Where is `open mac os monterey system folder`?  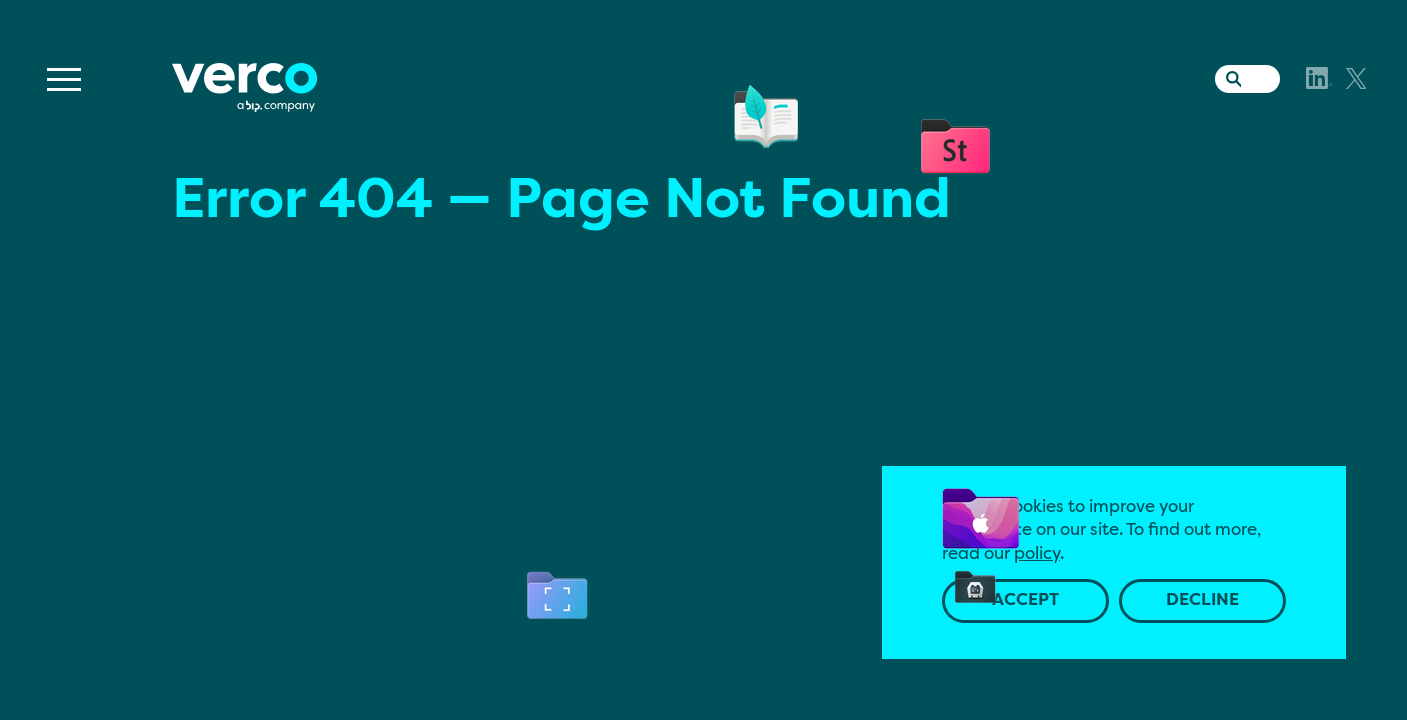 open mac os monterey system folder is located at coordinates (980, 520).